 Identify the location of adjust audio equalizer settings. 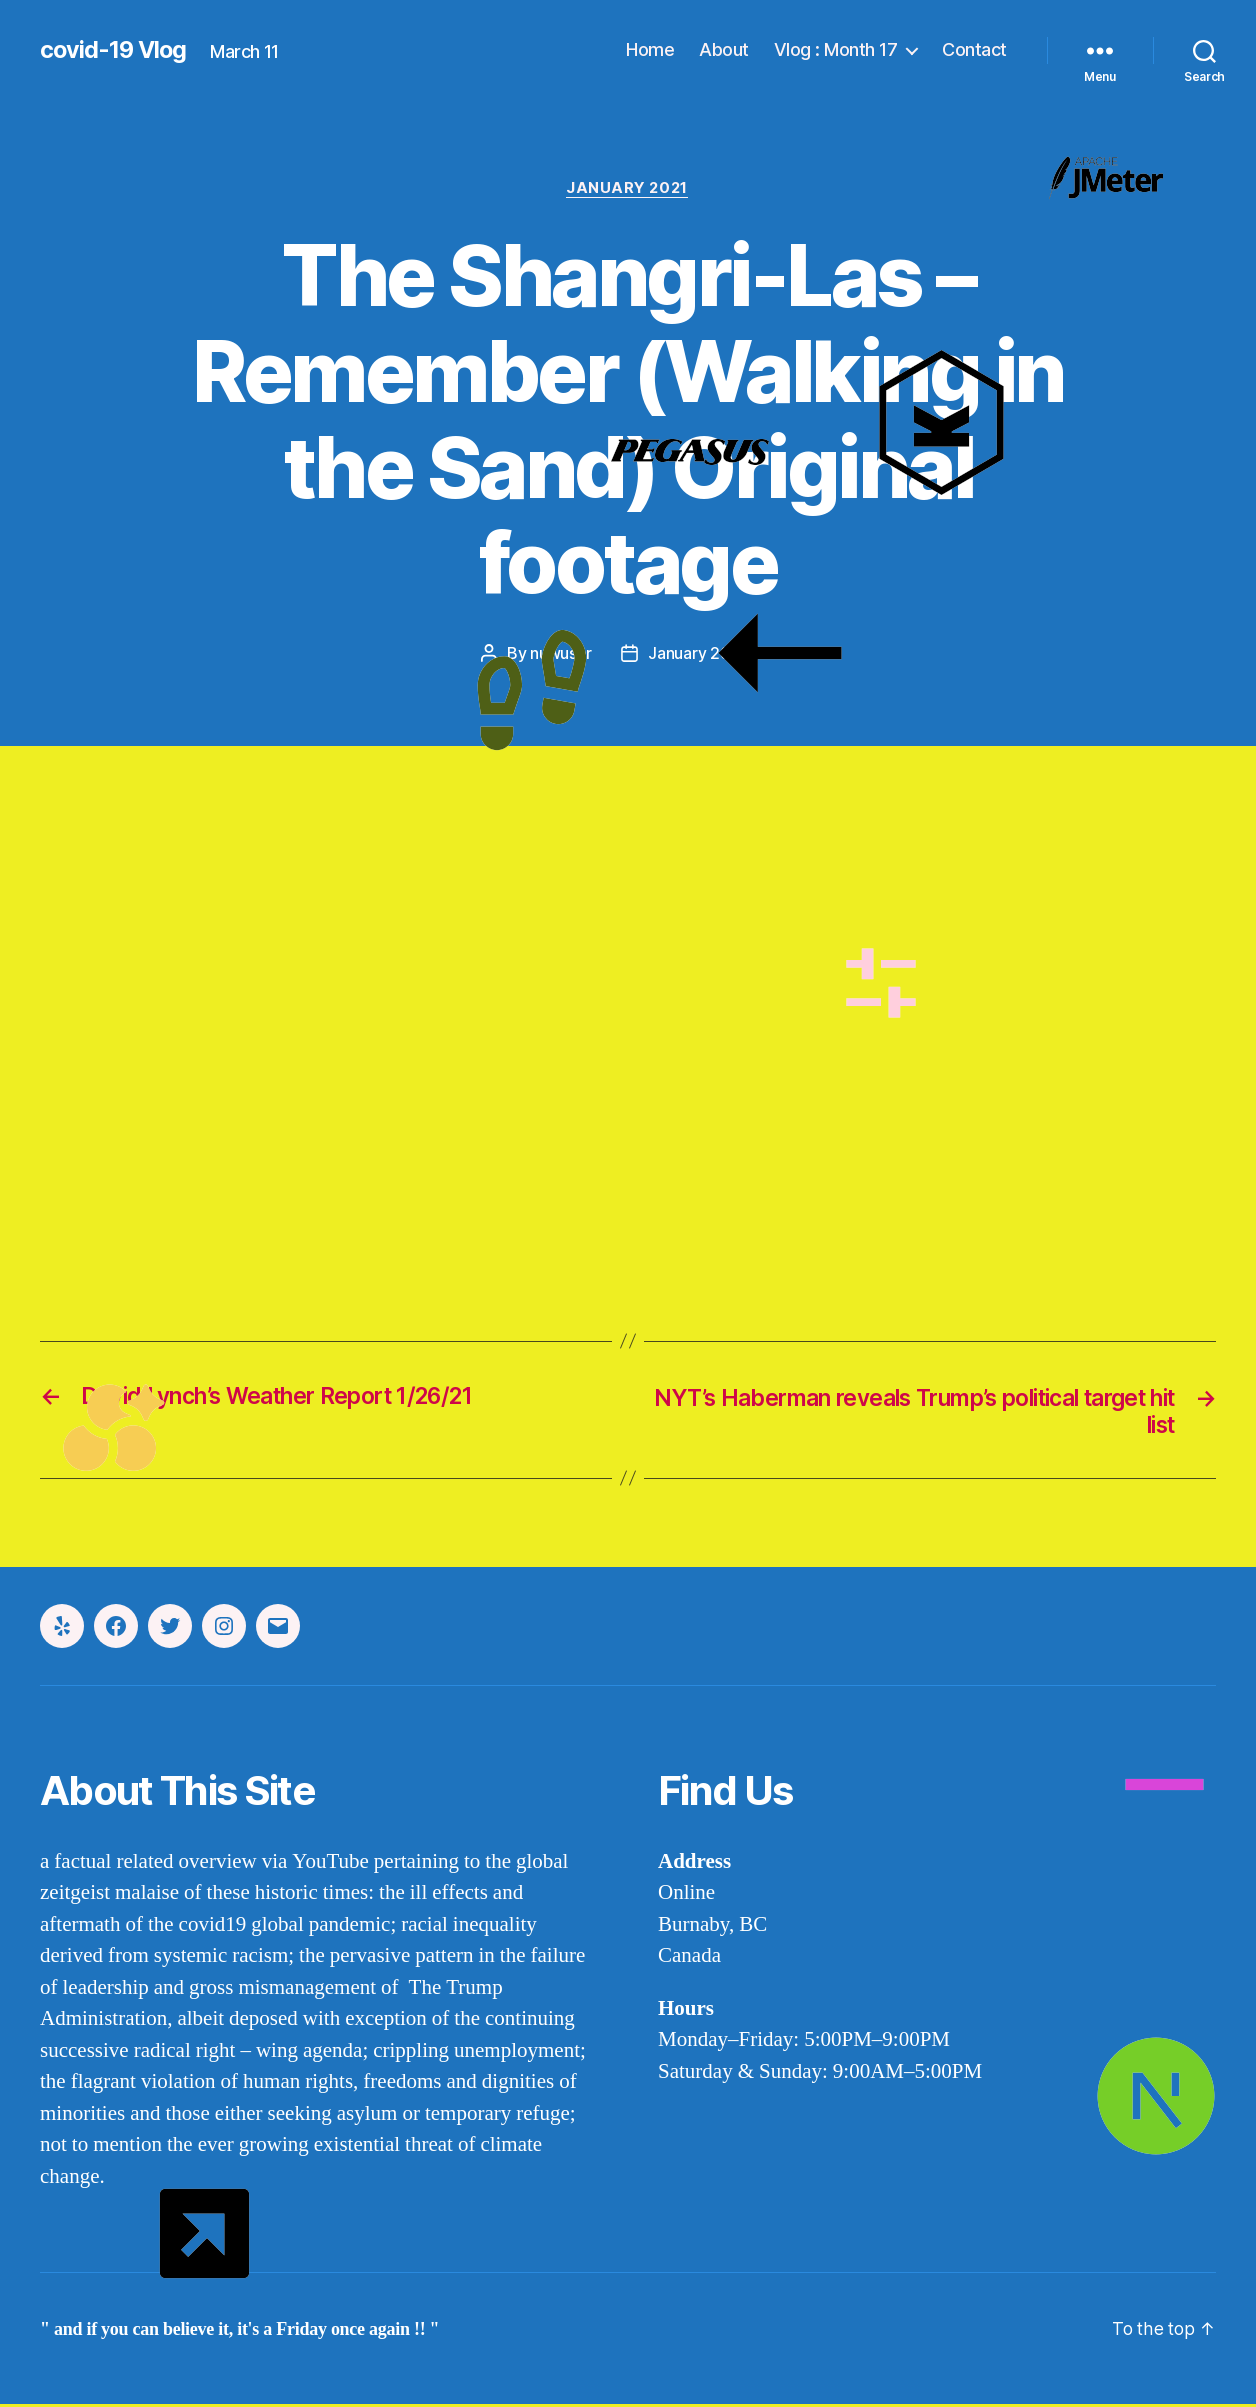
(881, 983).